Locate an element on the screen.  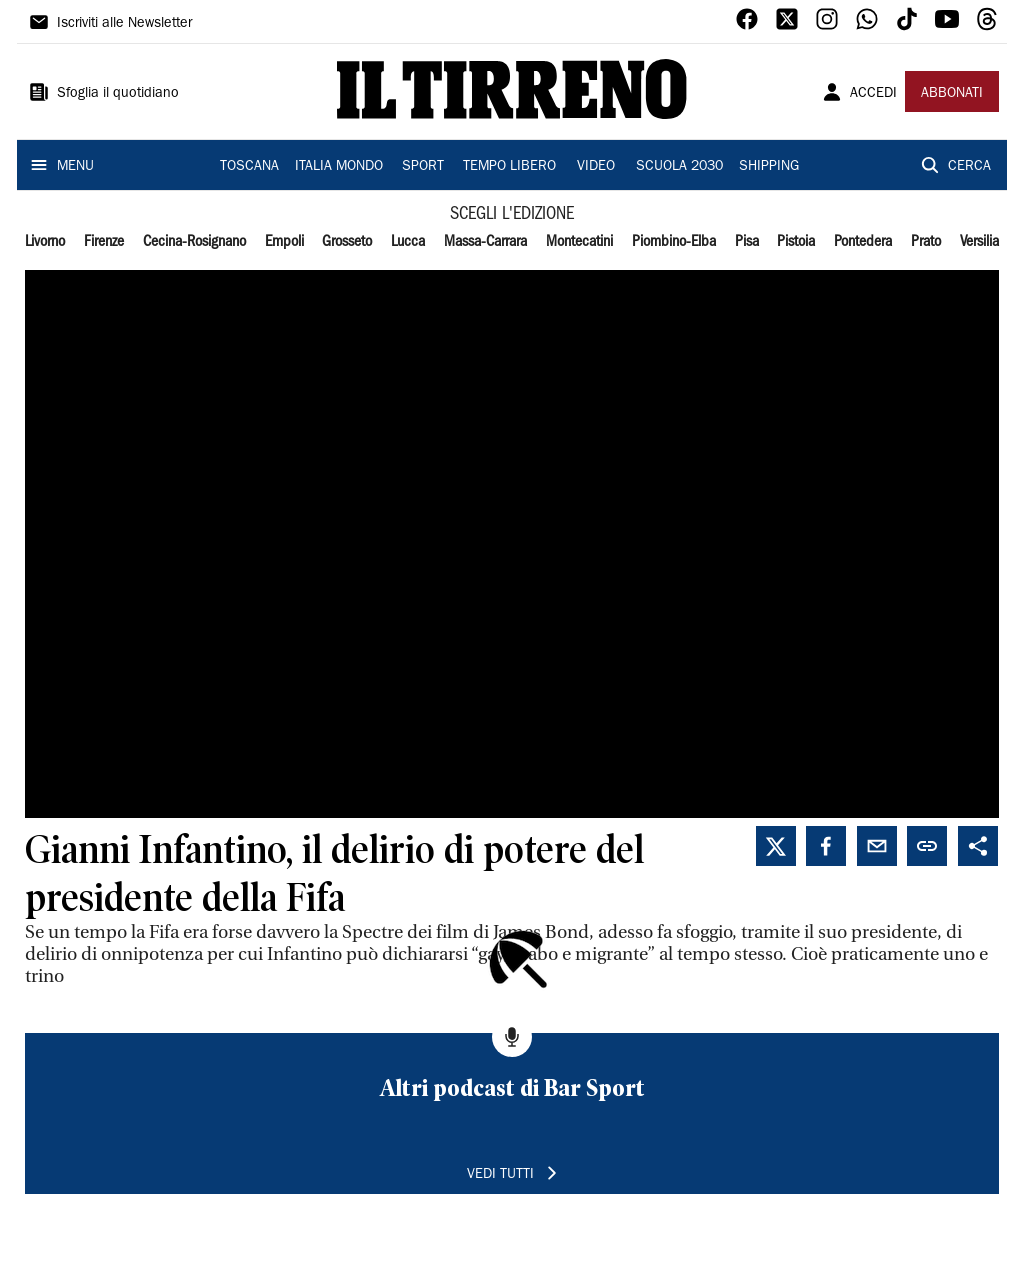
access beach or vacation-related features is located at coordinates (519, 960).